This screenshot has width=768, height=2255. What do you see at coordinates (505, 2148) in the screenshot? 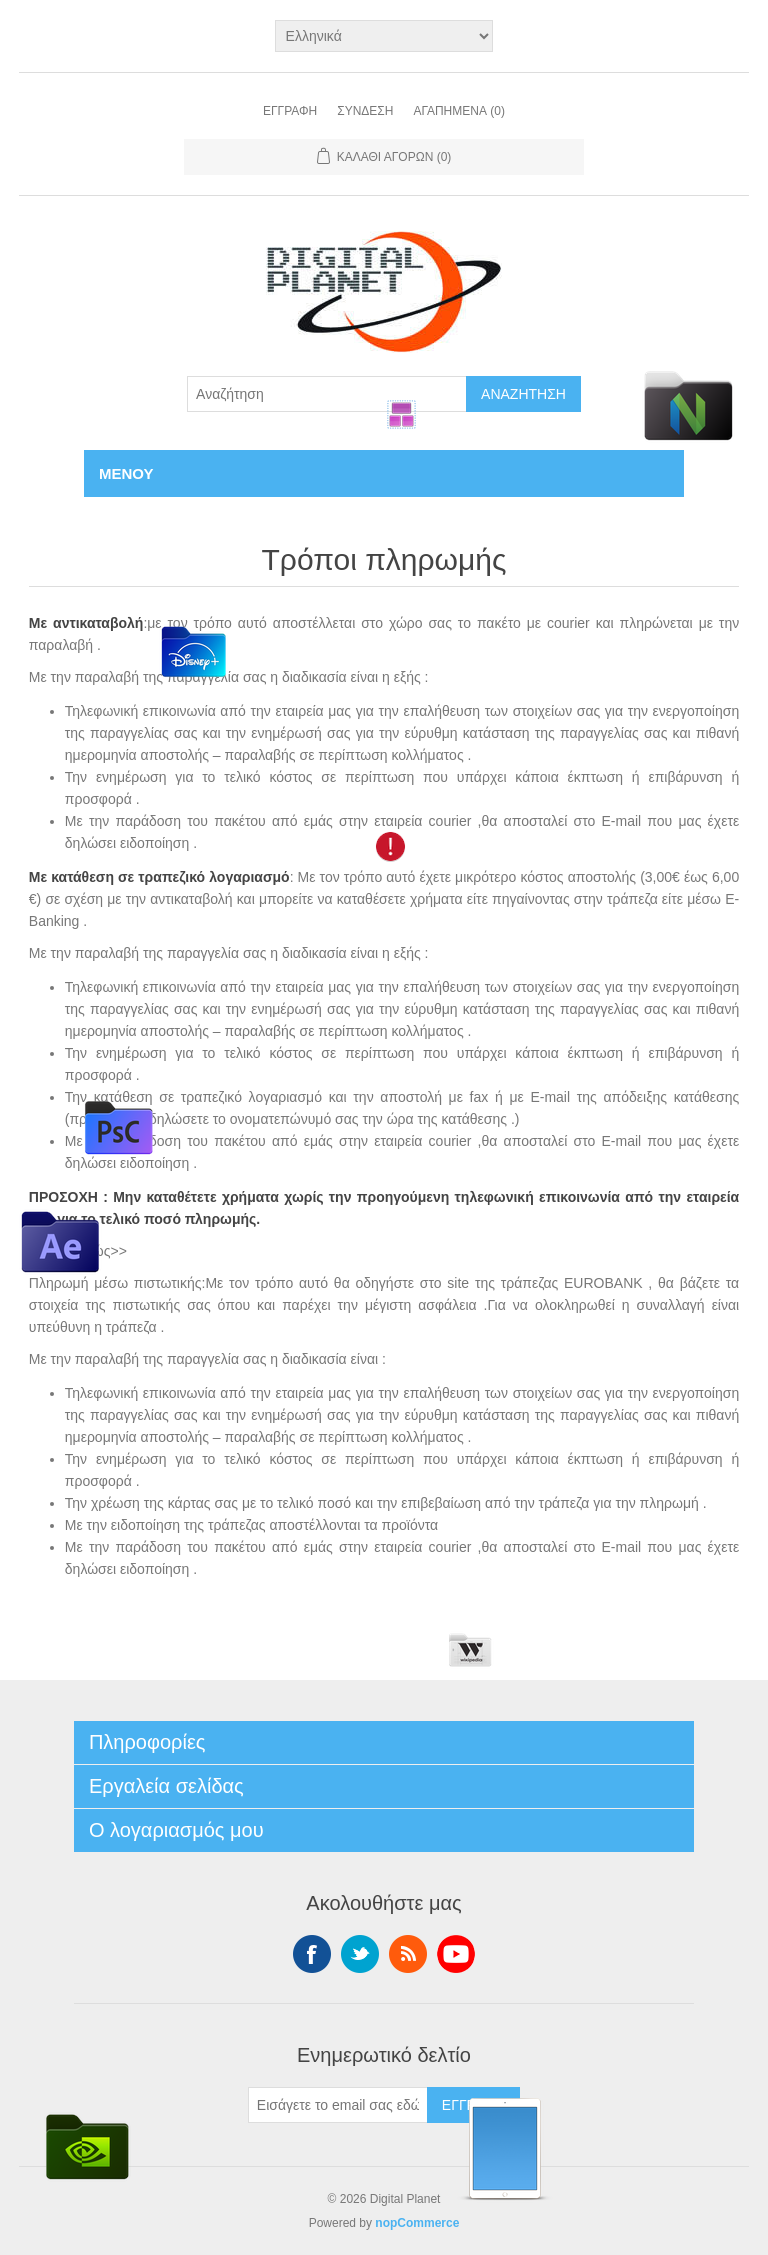
I see `connected ipad pro device` at bounding box center [505, 2148].